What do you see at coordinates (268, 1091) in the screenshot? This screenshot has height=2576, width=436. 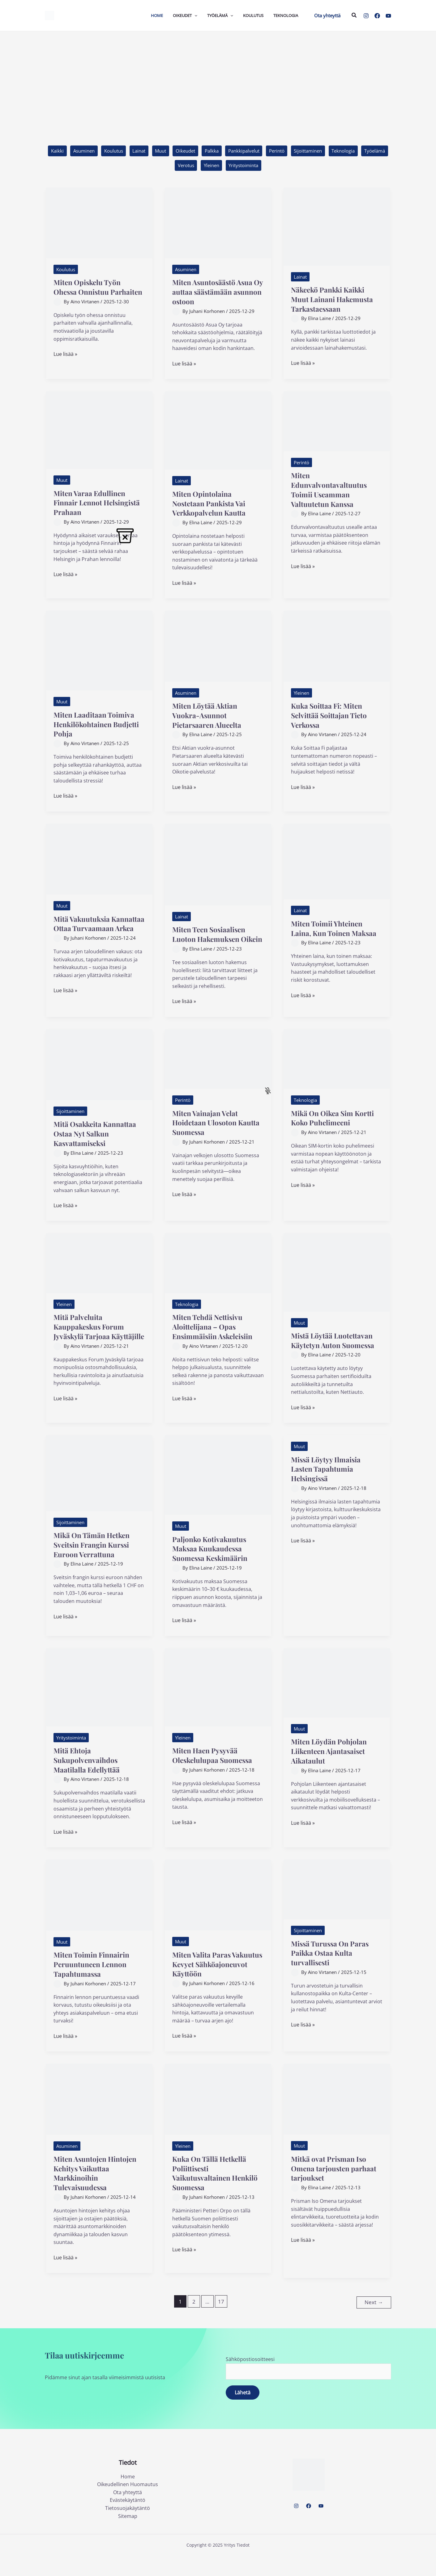 I see `mute your microphone` at bounding box center [268, 1091].